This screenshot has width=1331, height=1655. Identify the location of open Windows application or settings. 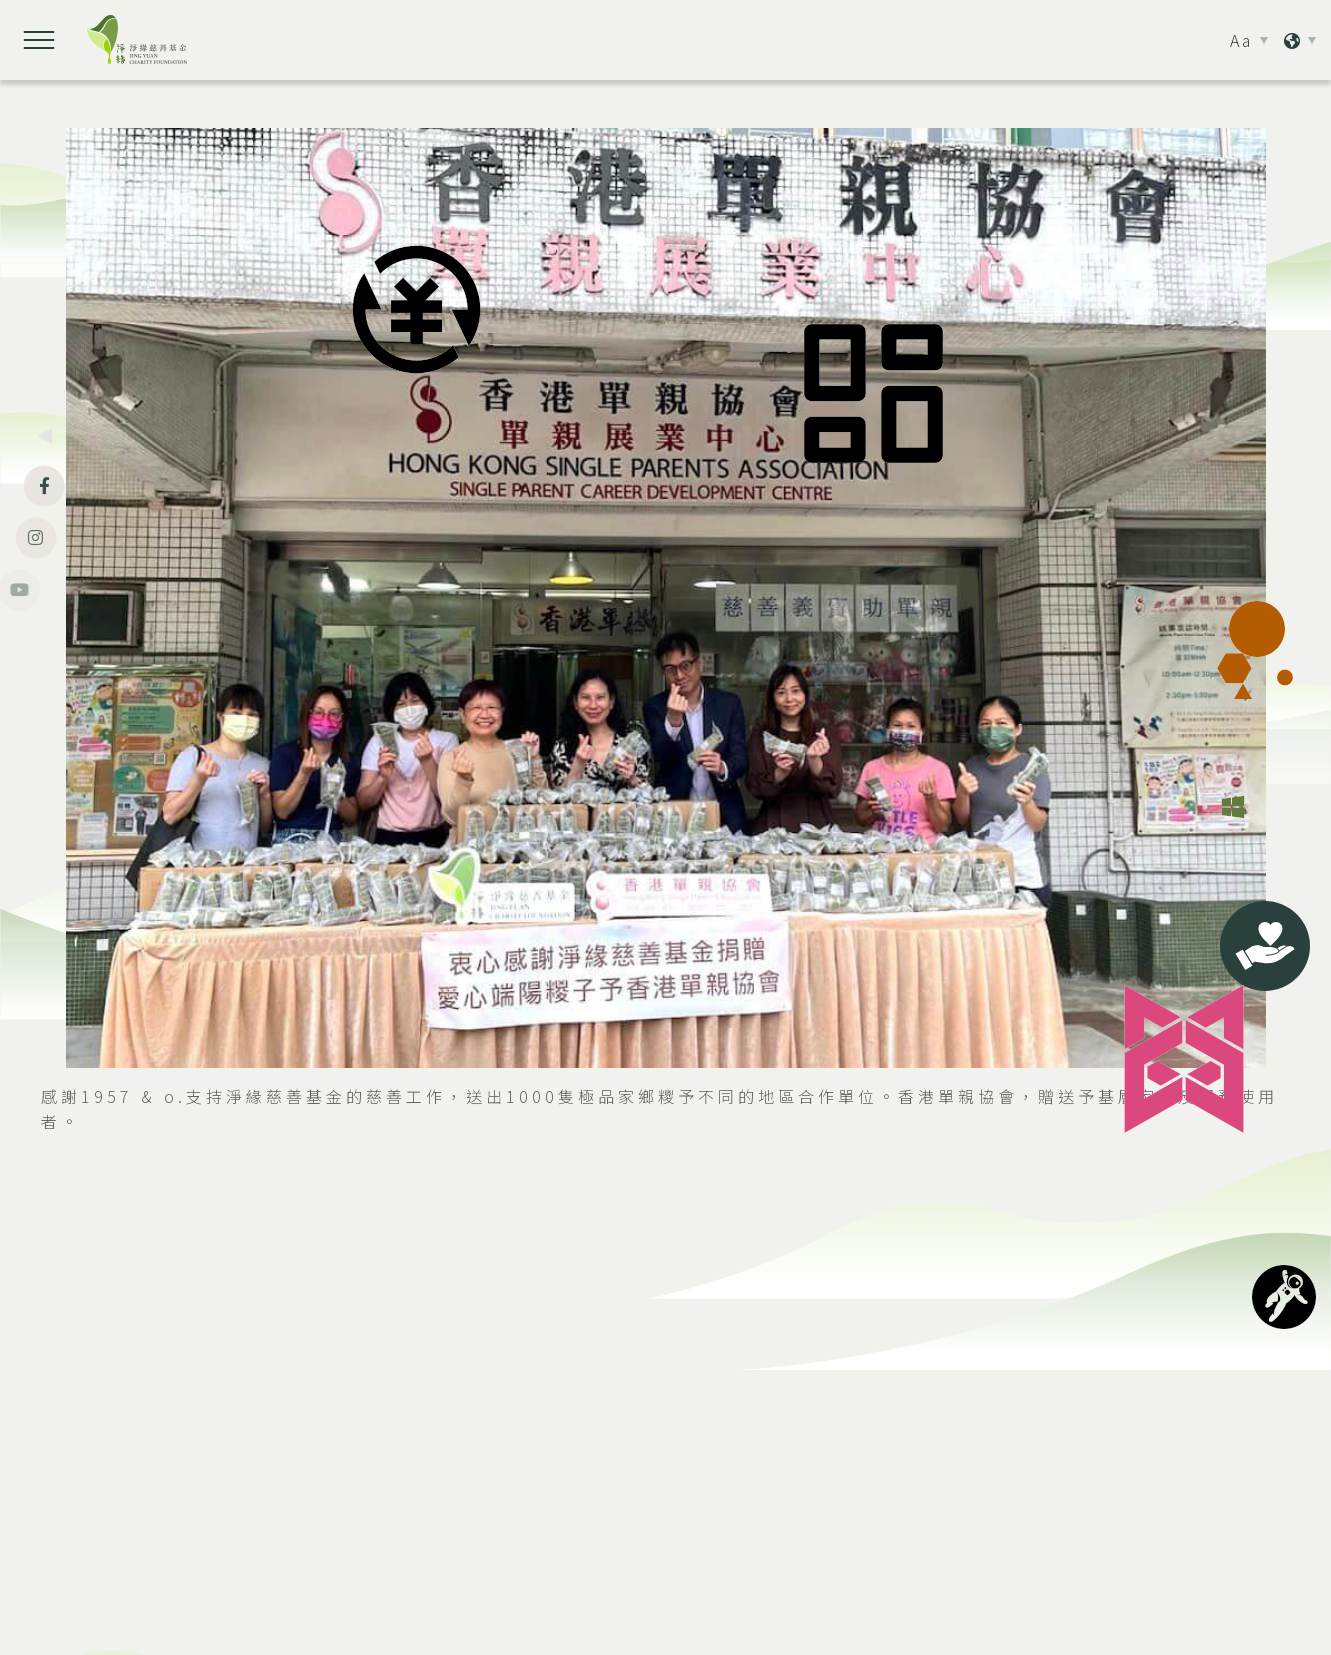
(1233, 807).